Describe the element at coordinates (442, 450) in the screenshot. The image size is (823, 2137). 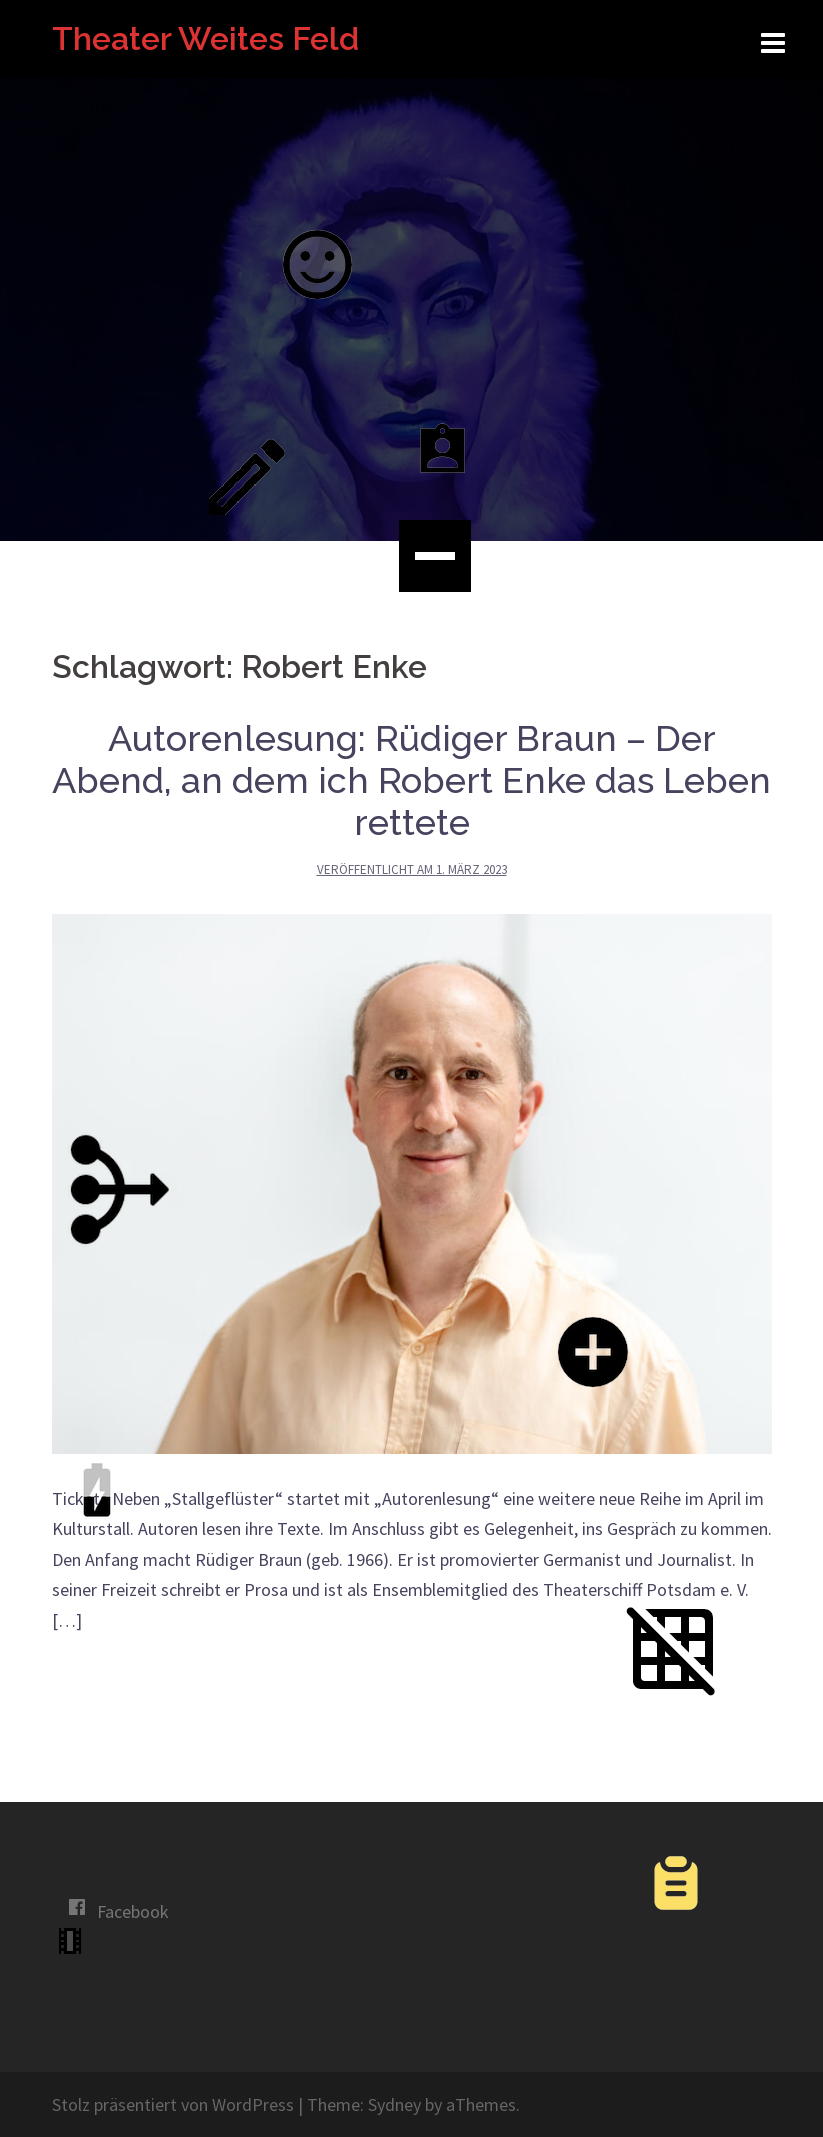
I see `view user profile or account details` at that location.